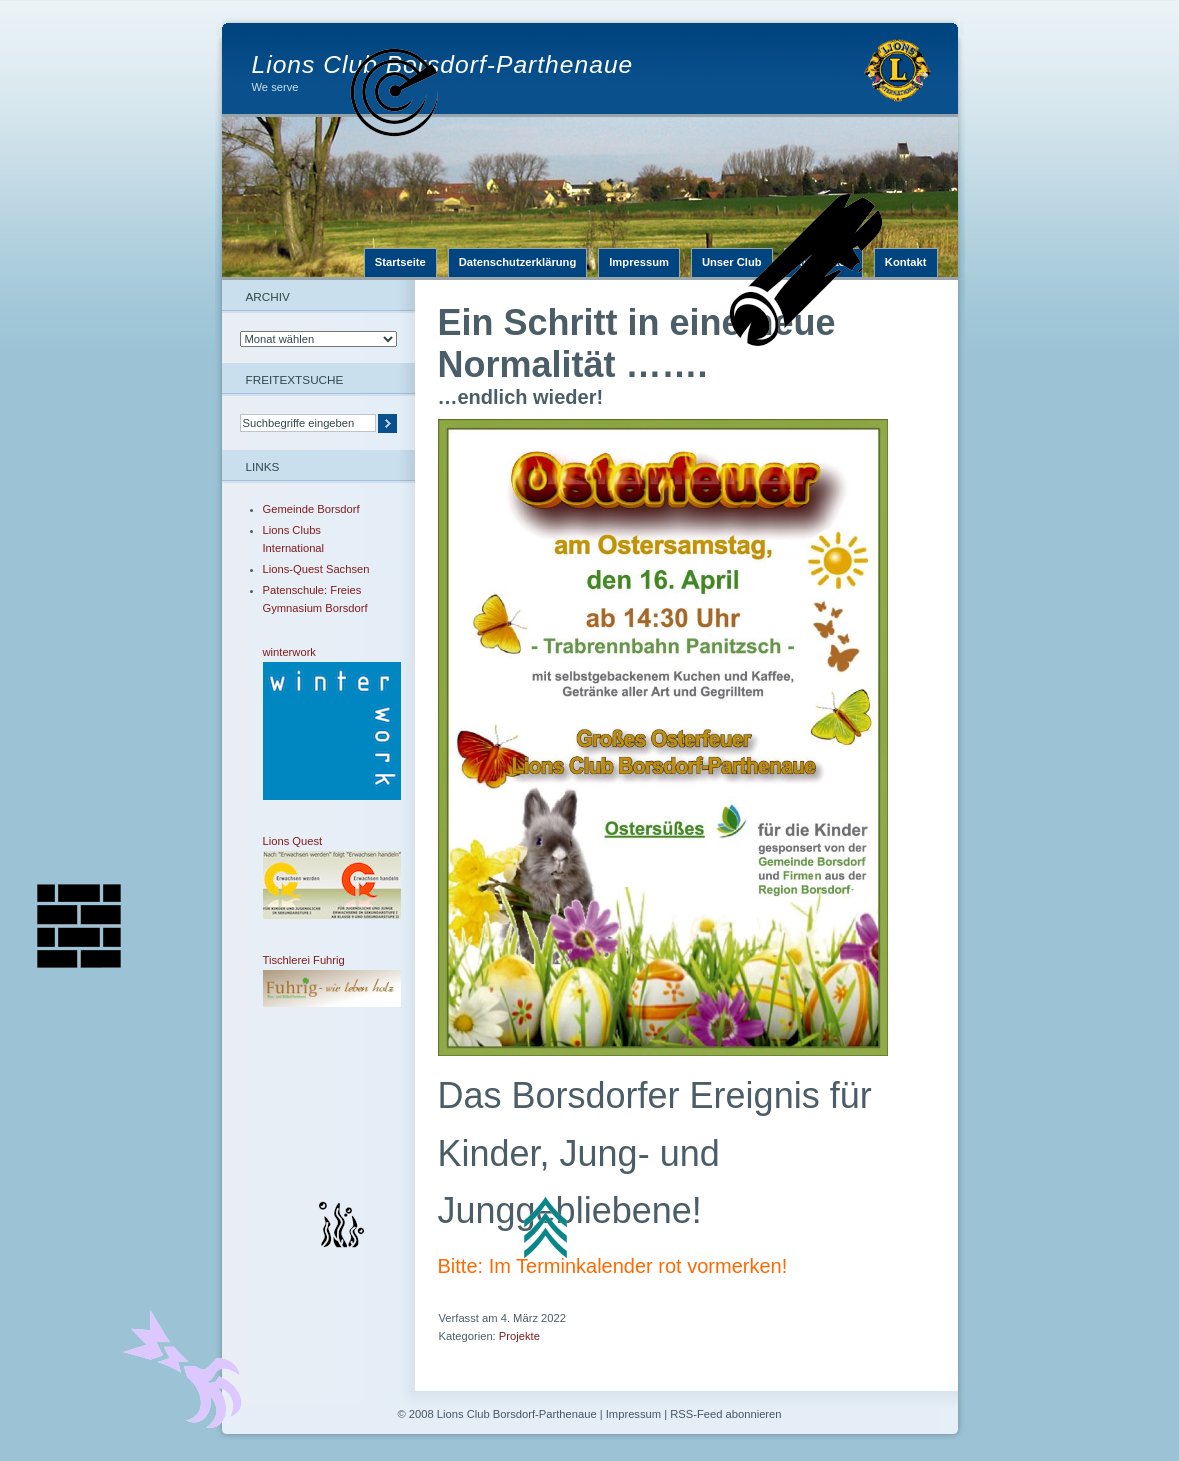 The height and width of the screenshot is (1461, 1179). Describe the element at coordinates (394, 92) in the screenshot. I see `scan for nearby objects or enemies` at that location.